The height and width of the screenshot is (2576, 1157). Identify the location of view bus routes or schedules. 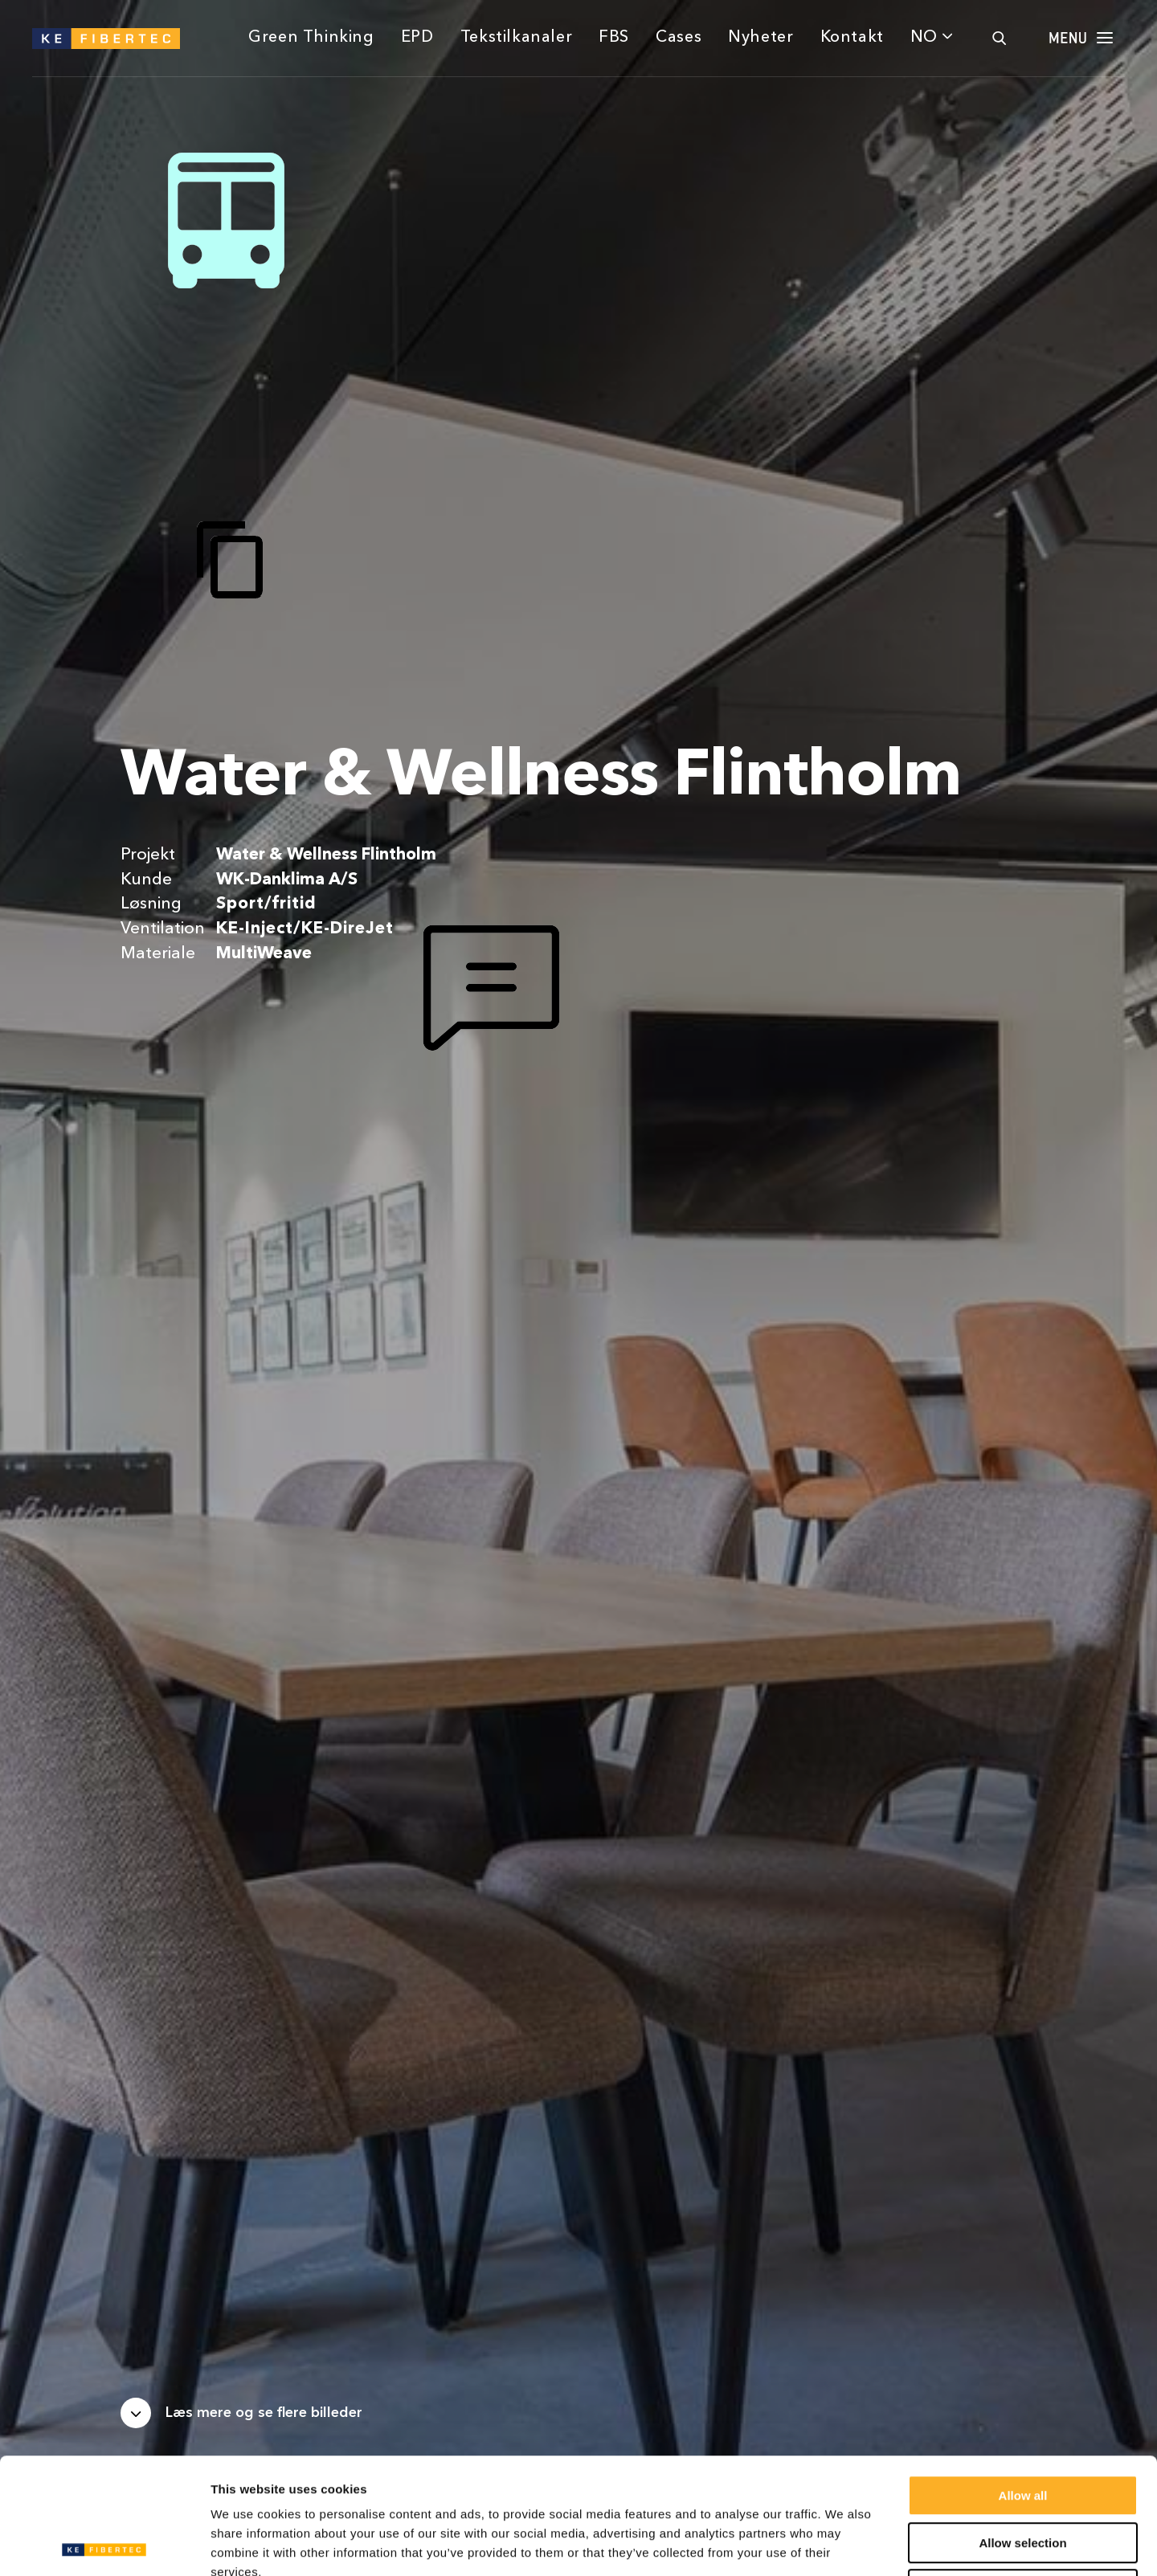
(226, 220).